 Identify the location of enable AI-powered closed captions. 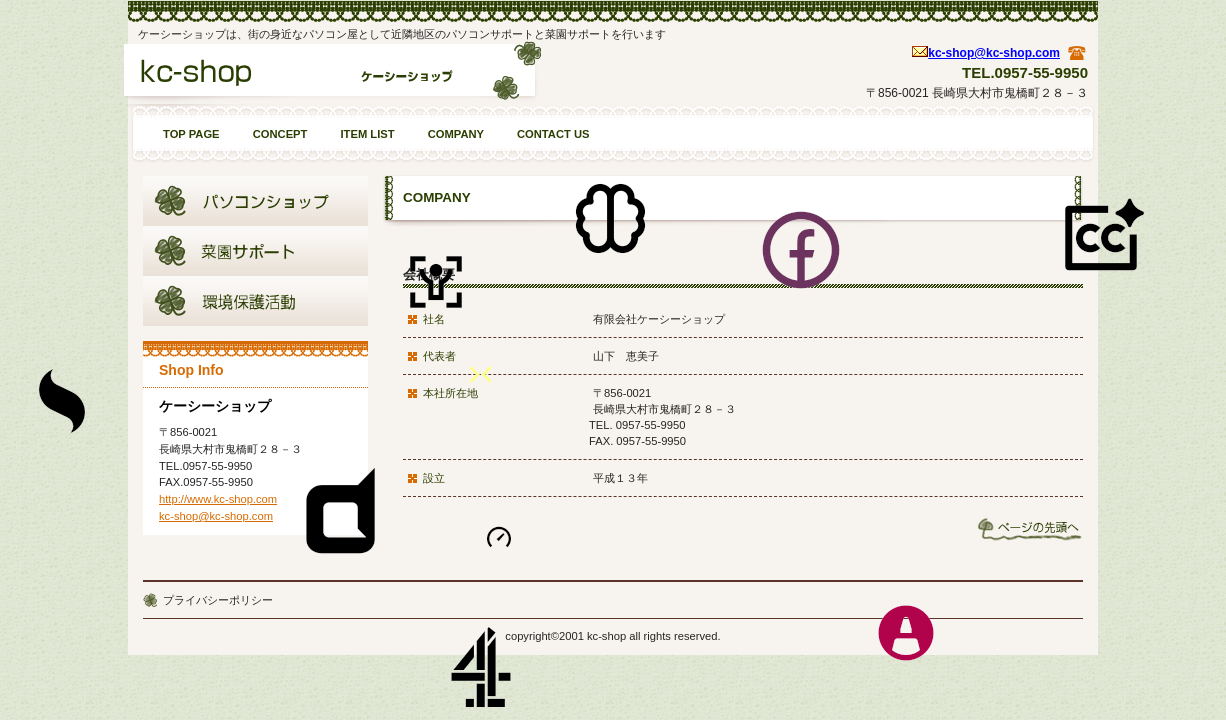
(1101, 238).